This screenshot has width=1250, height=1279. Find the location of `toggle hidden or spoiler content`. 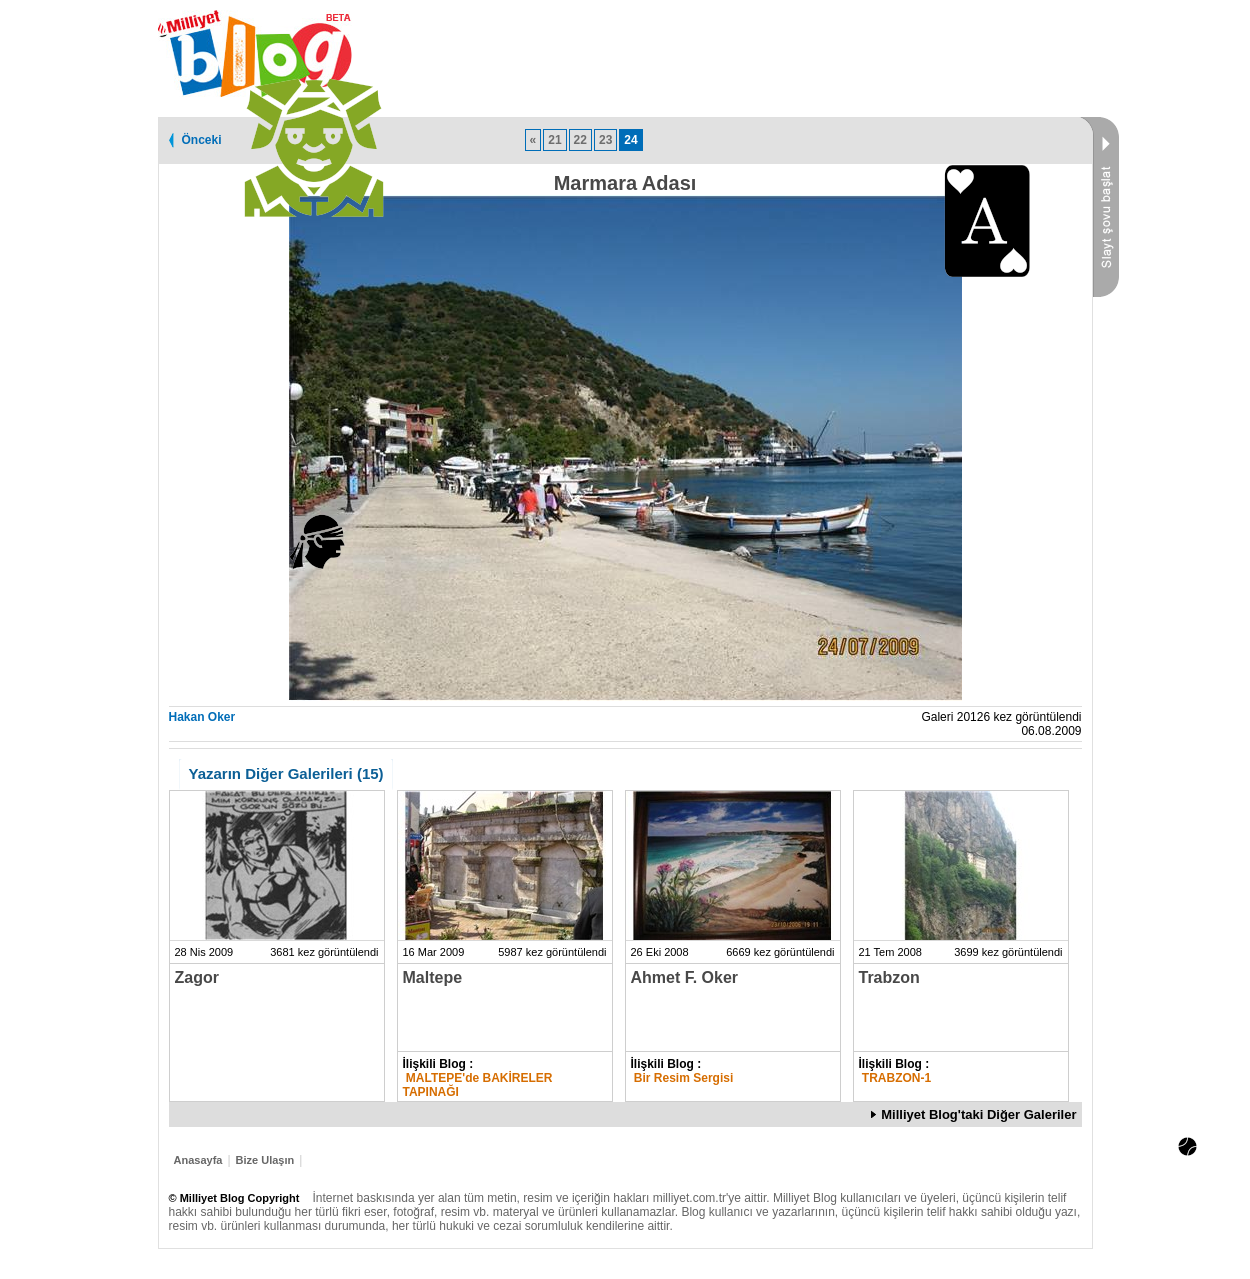

toggle hidden or spoiler content is located at coordinates (317, 542).